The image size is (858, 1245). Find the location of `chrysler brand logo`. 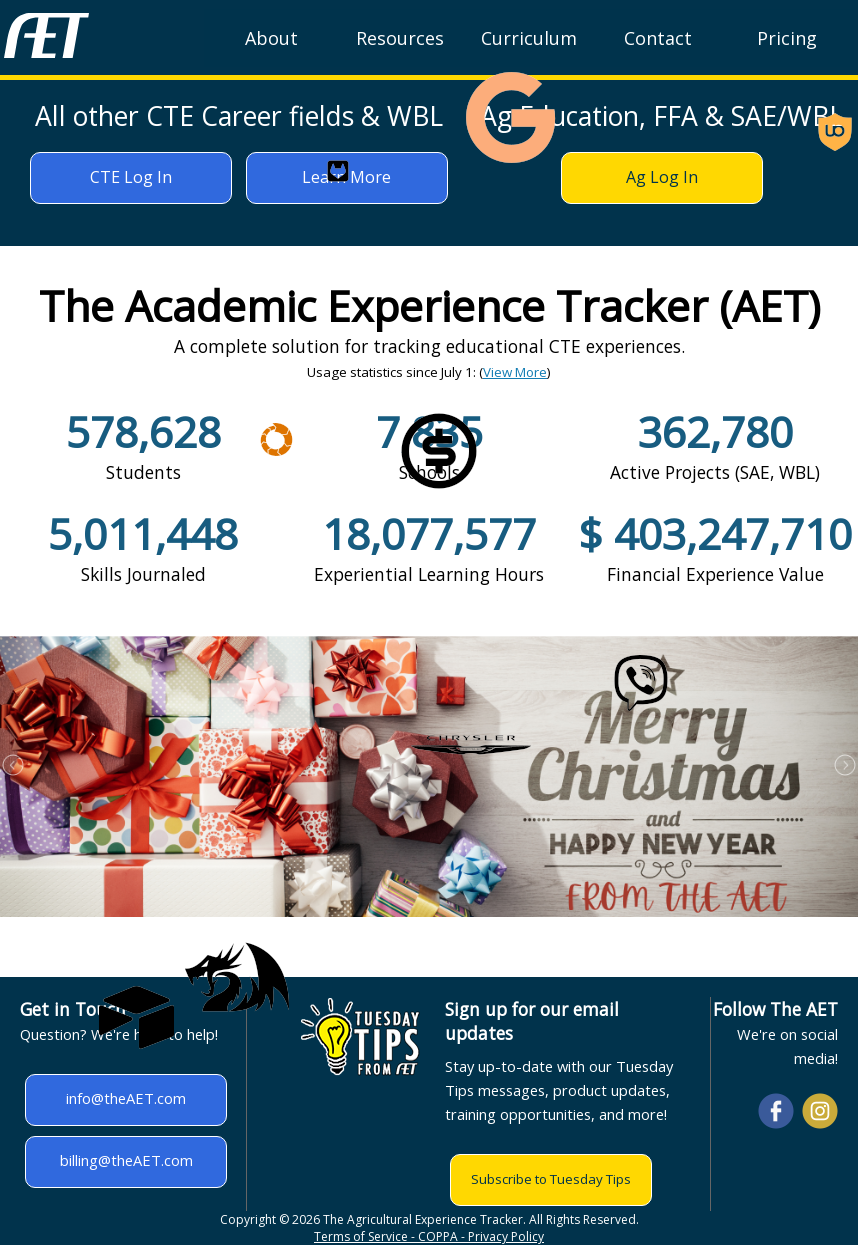

chrysler brand logo is located at coordinates (471, 745).